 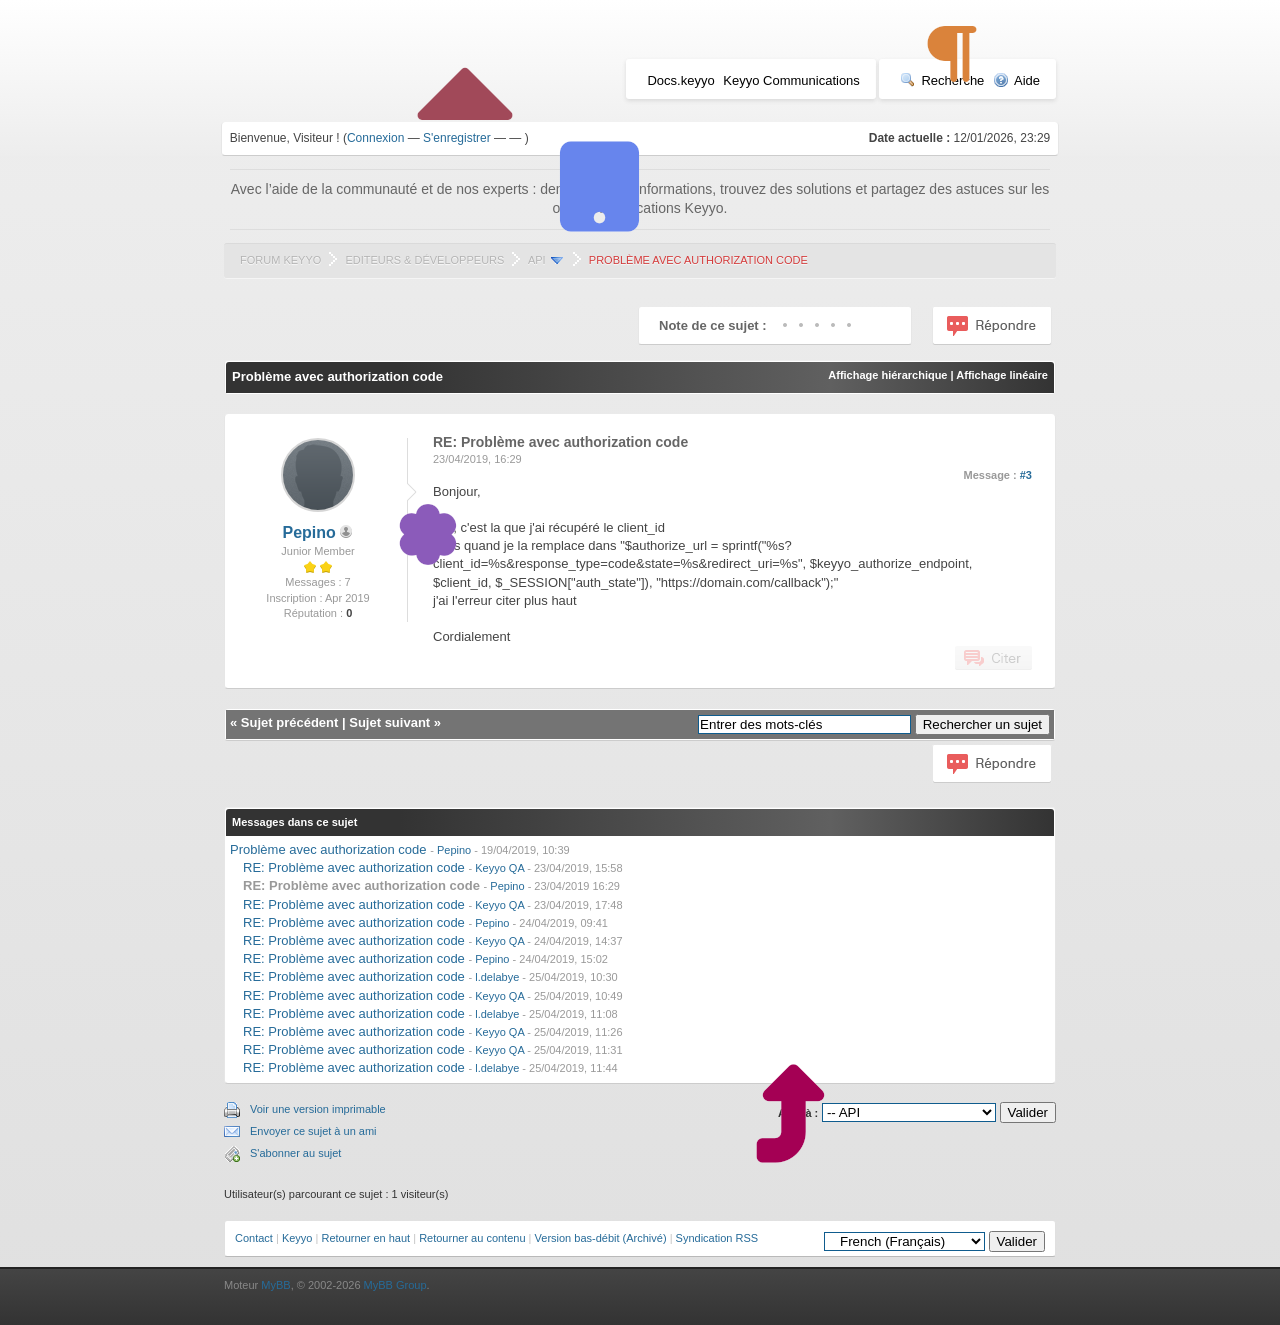 I want to click on indicates a michelin-starred restaurant or venue, so click(x=428, y=534).